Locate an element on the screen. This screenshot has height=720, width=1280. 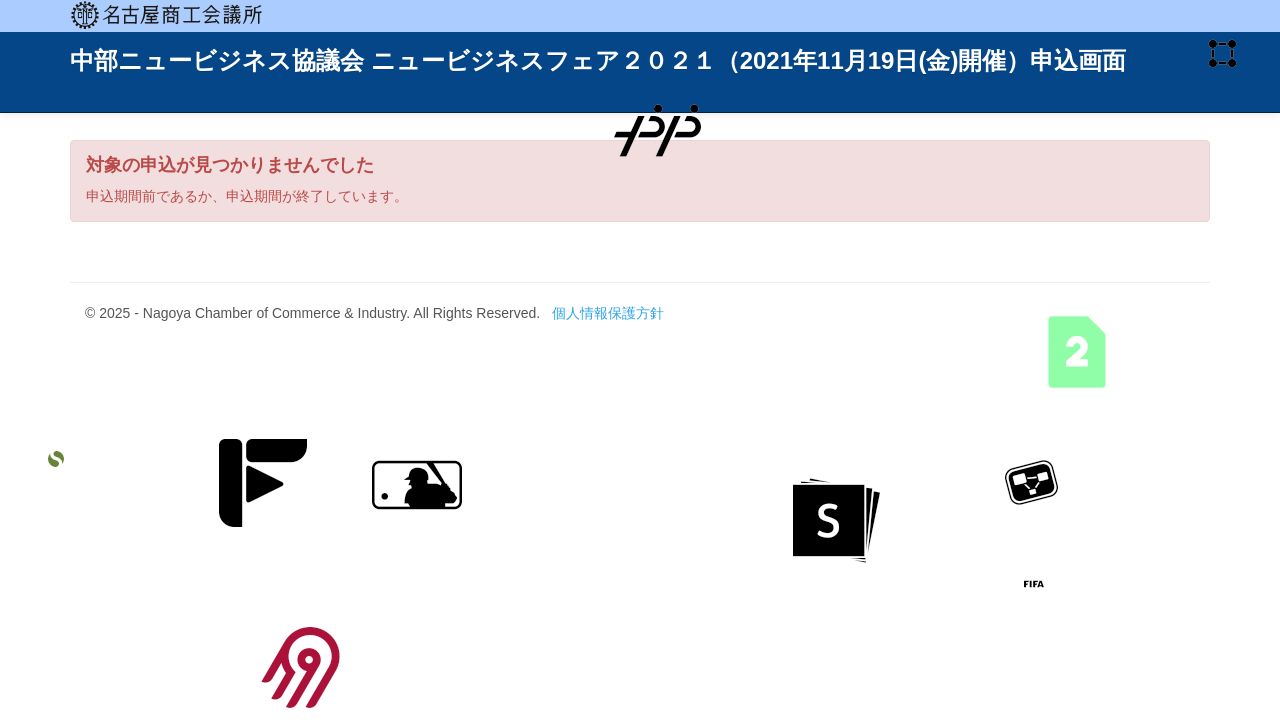
airbyte logo - a data integration platform is located at coordinates (300, 667).